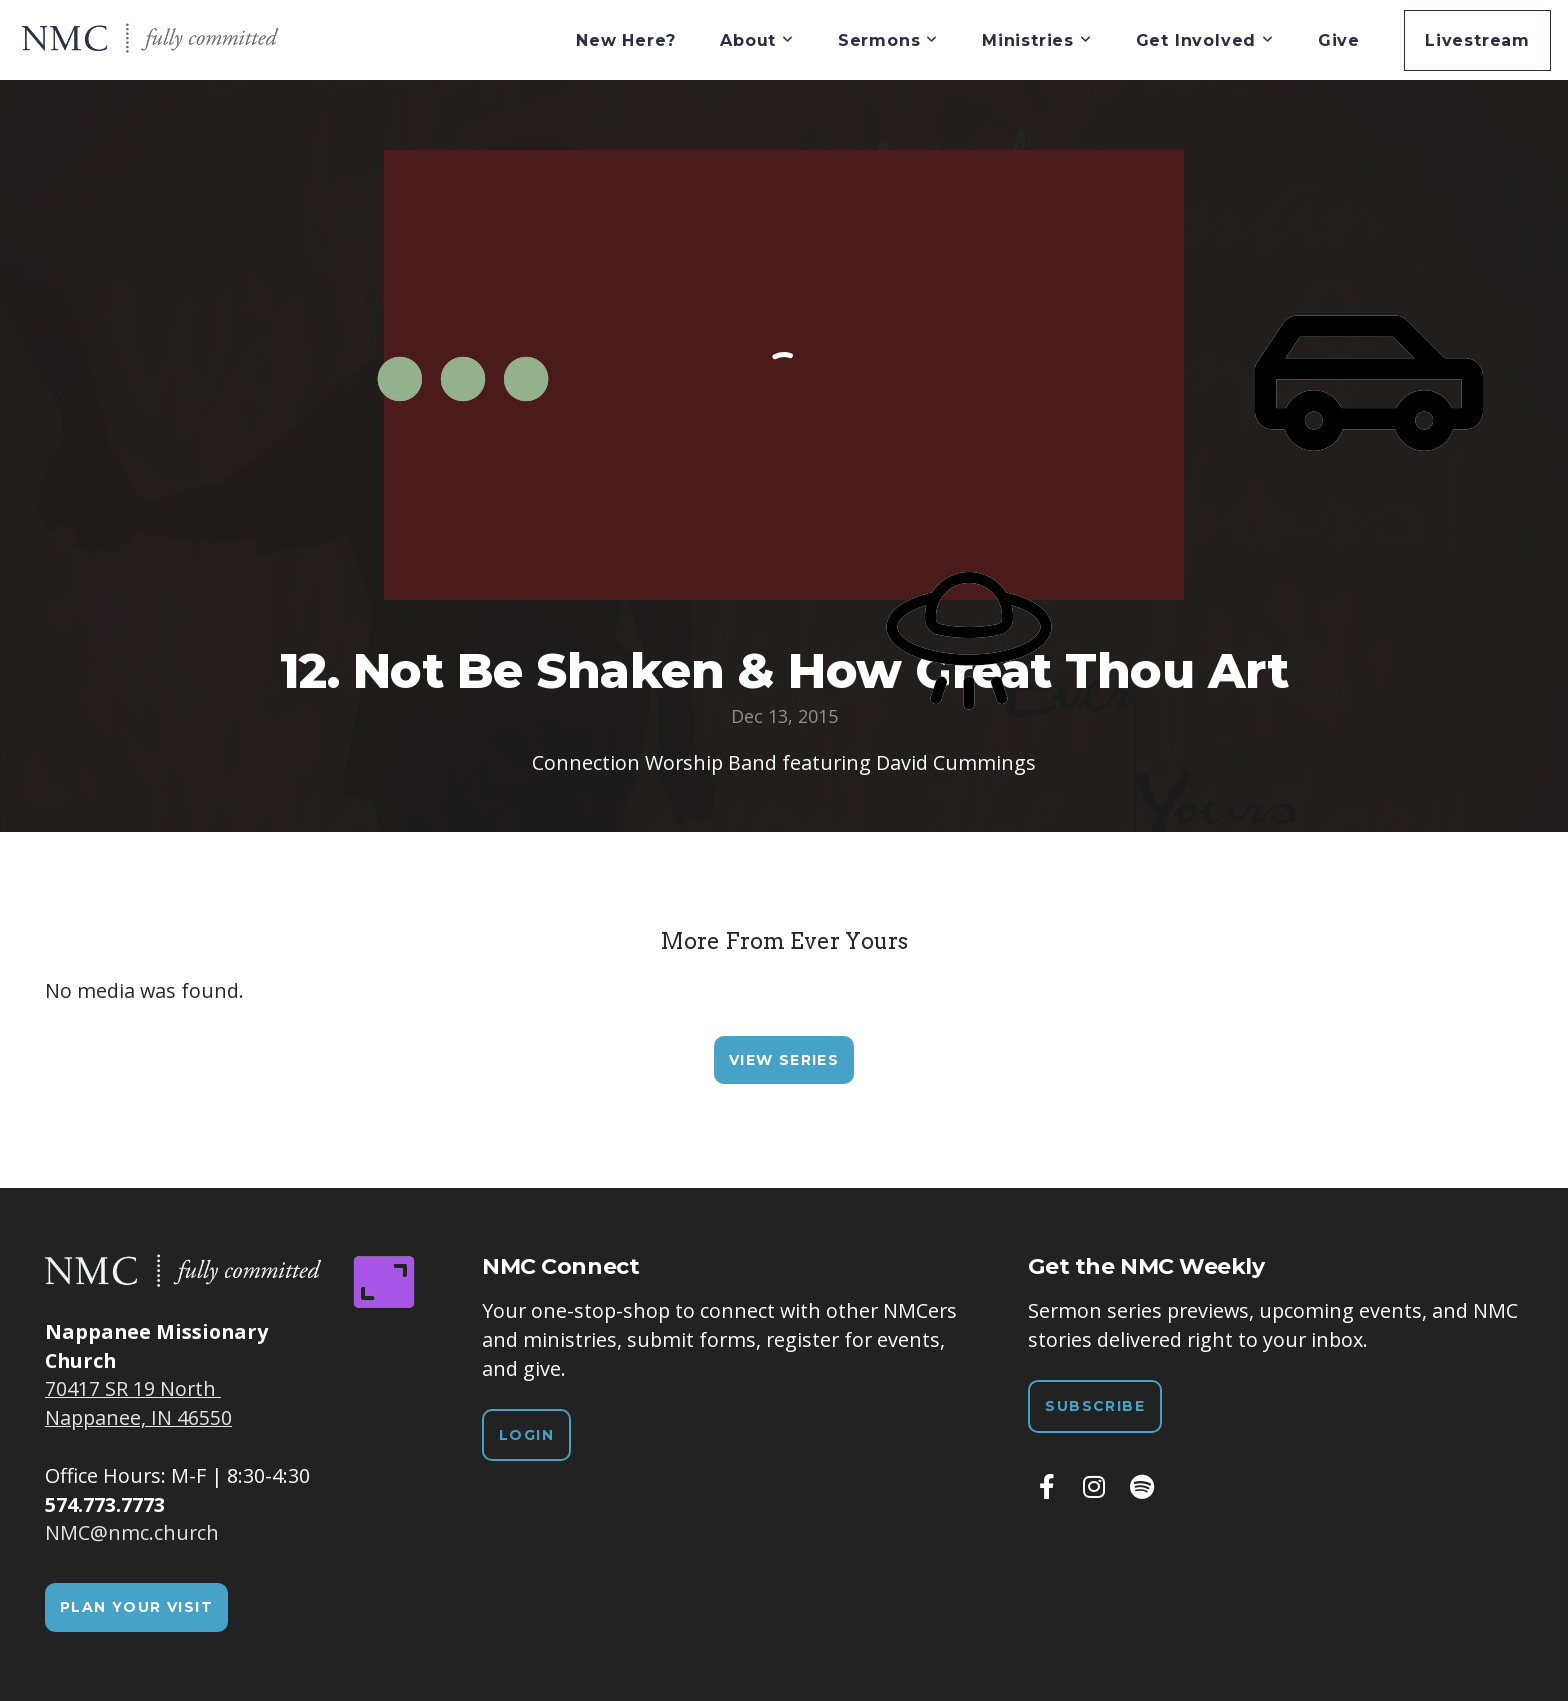 The height and width of the screenshot is (1701, 1568). Describe the element at coordinates (1369, 376) in the screenshot. I see `access vehicle or car-related settings` at that location.